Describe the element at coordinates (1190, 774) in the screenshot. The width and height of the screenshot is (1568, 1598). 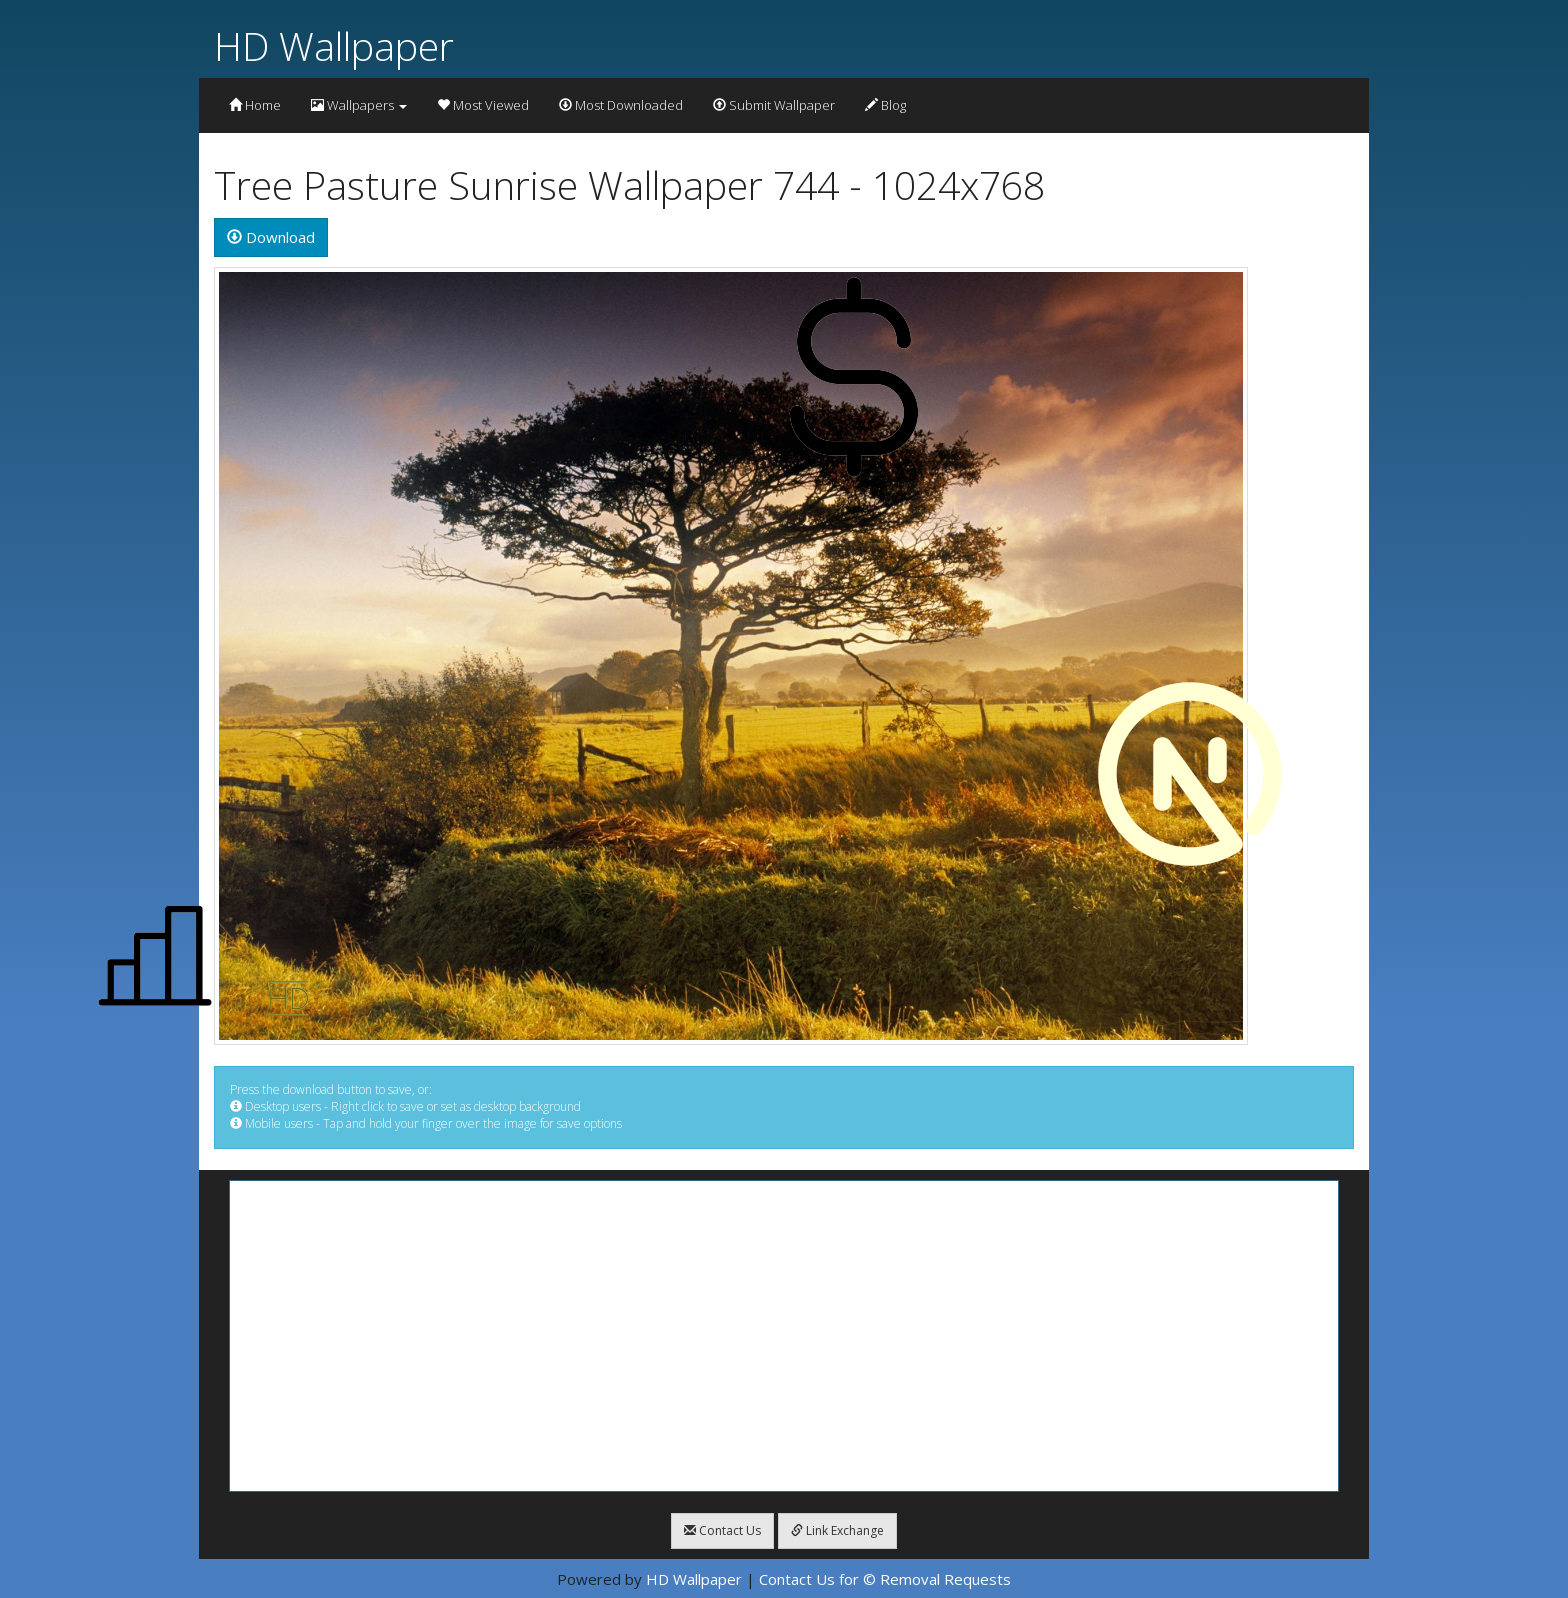
I see `Next.js framework logo` at that location.